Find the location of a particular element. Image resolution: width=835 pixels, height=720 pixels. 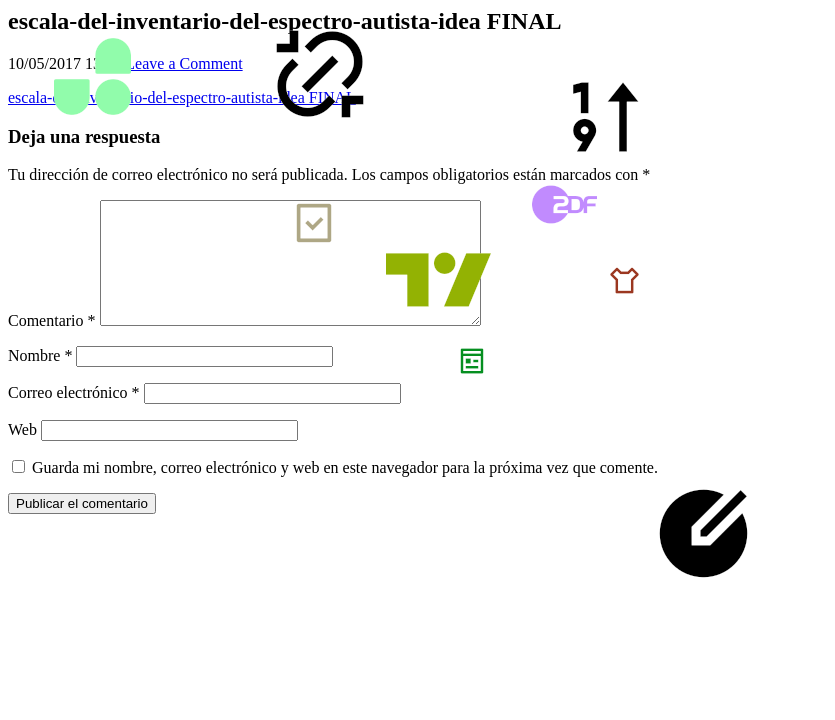

unocss framework logo is located at coordinates (92, 76).